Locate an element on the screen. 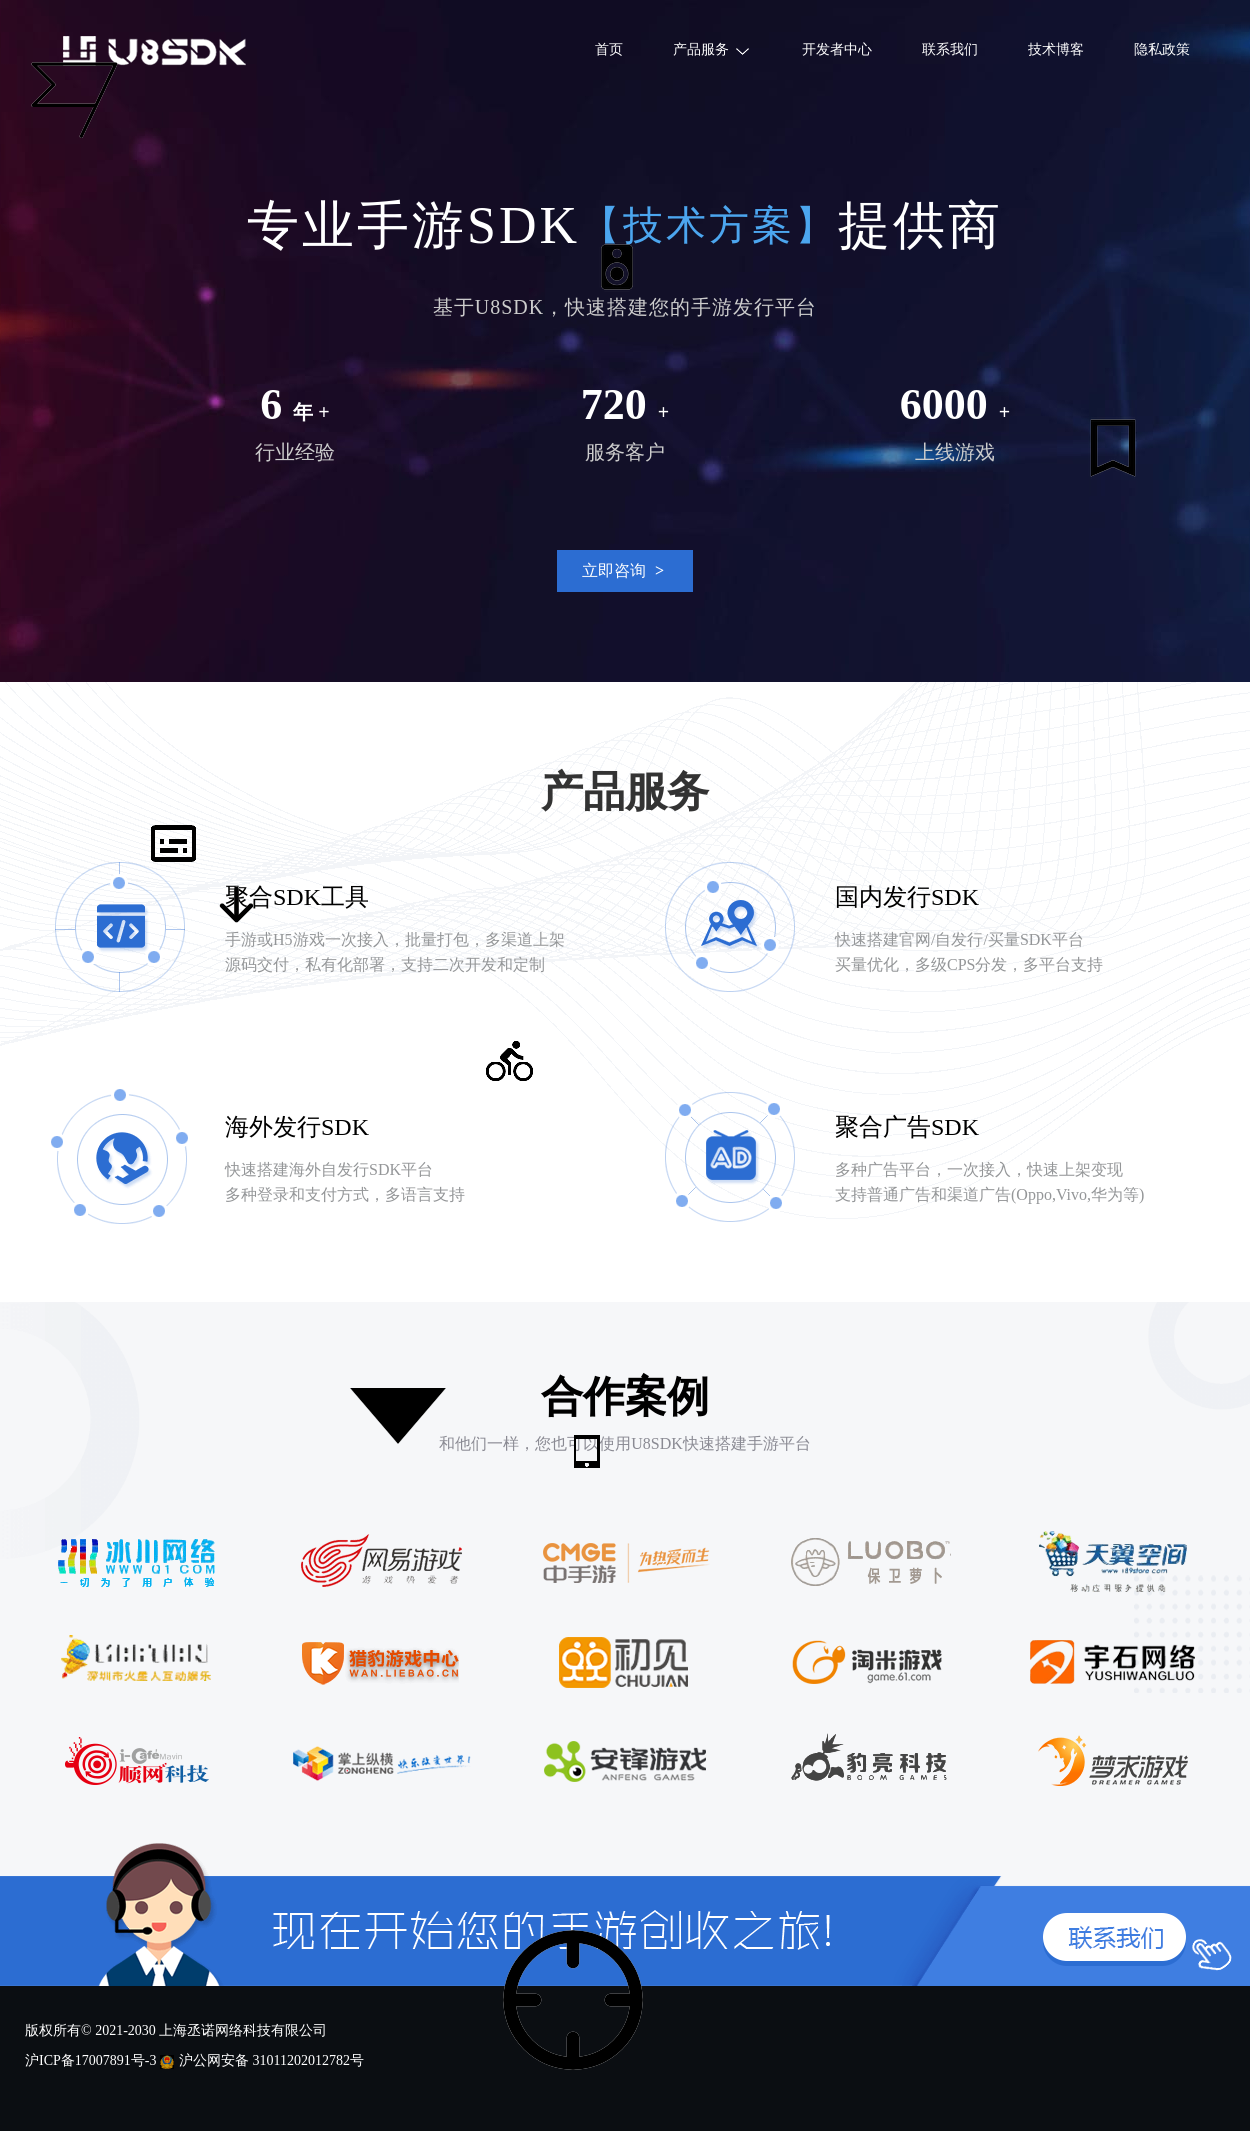 The height and width of the screenshot is (2131, 1250). expand a dropdown menu is located at coordinates (398, 1416).